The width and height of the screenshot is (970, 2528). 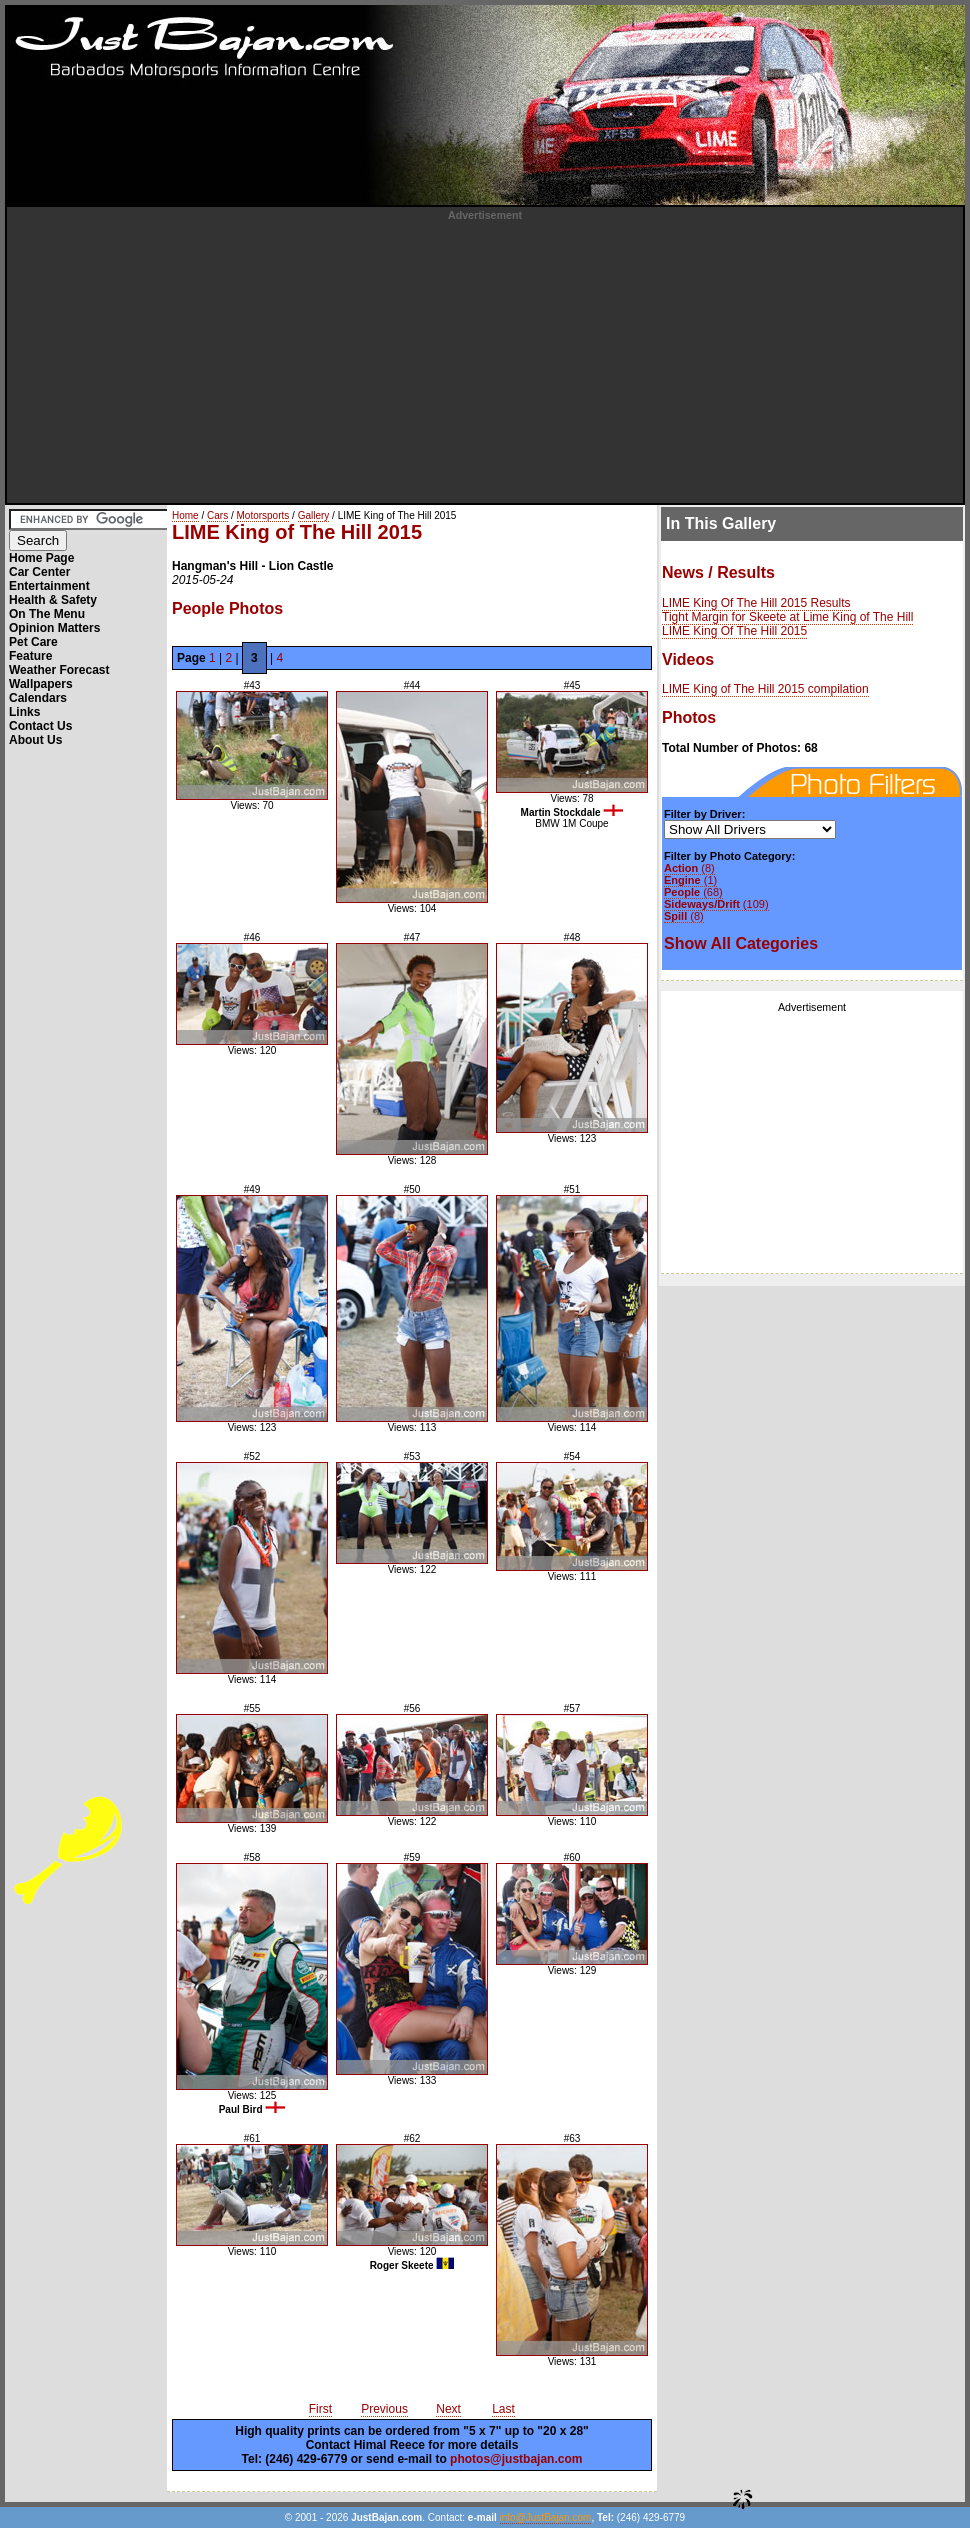 What do you see at coordinates (742, 2499) in the screenshot?
I see `indicates a splash effect or liquid spill in gameplay` at bounding box center [742, 2499].